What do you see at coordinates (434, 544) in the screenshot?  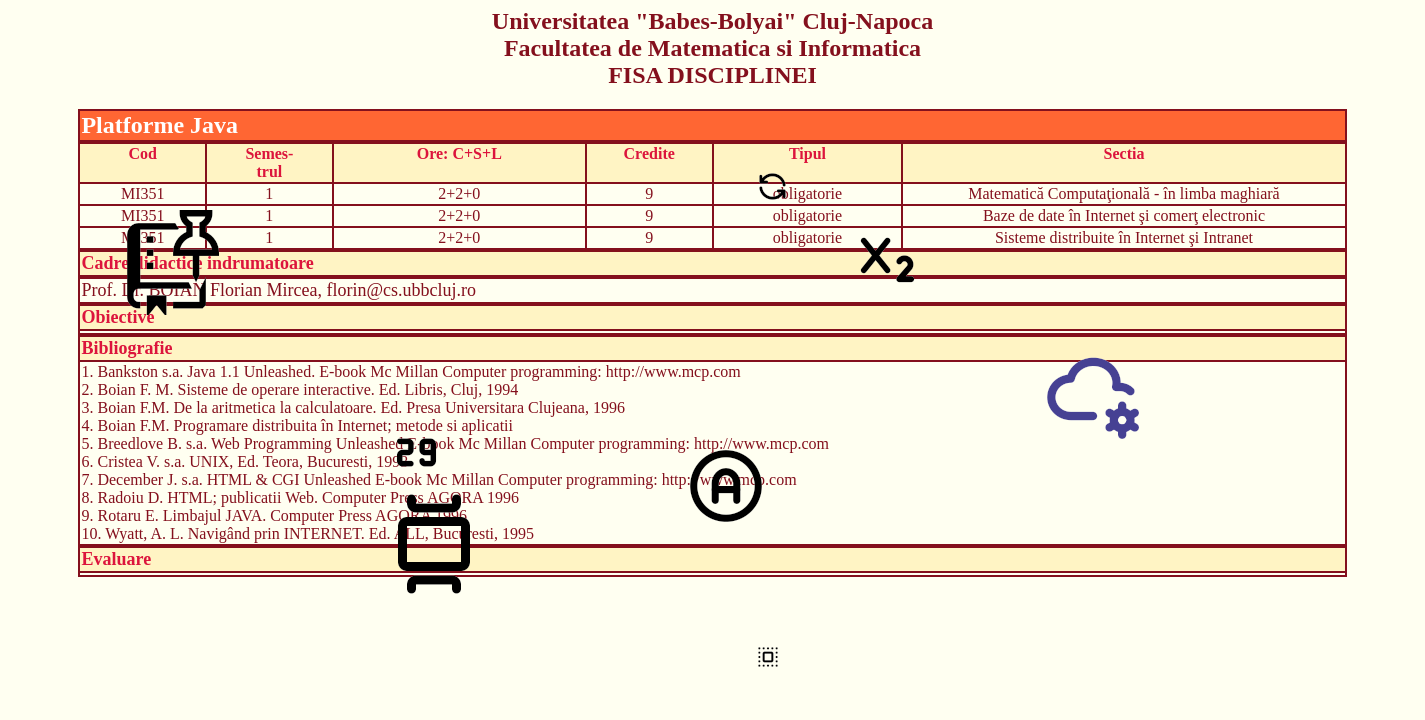 I see `scroll through a vertical carousel` at bounding box center [434, 544].